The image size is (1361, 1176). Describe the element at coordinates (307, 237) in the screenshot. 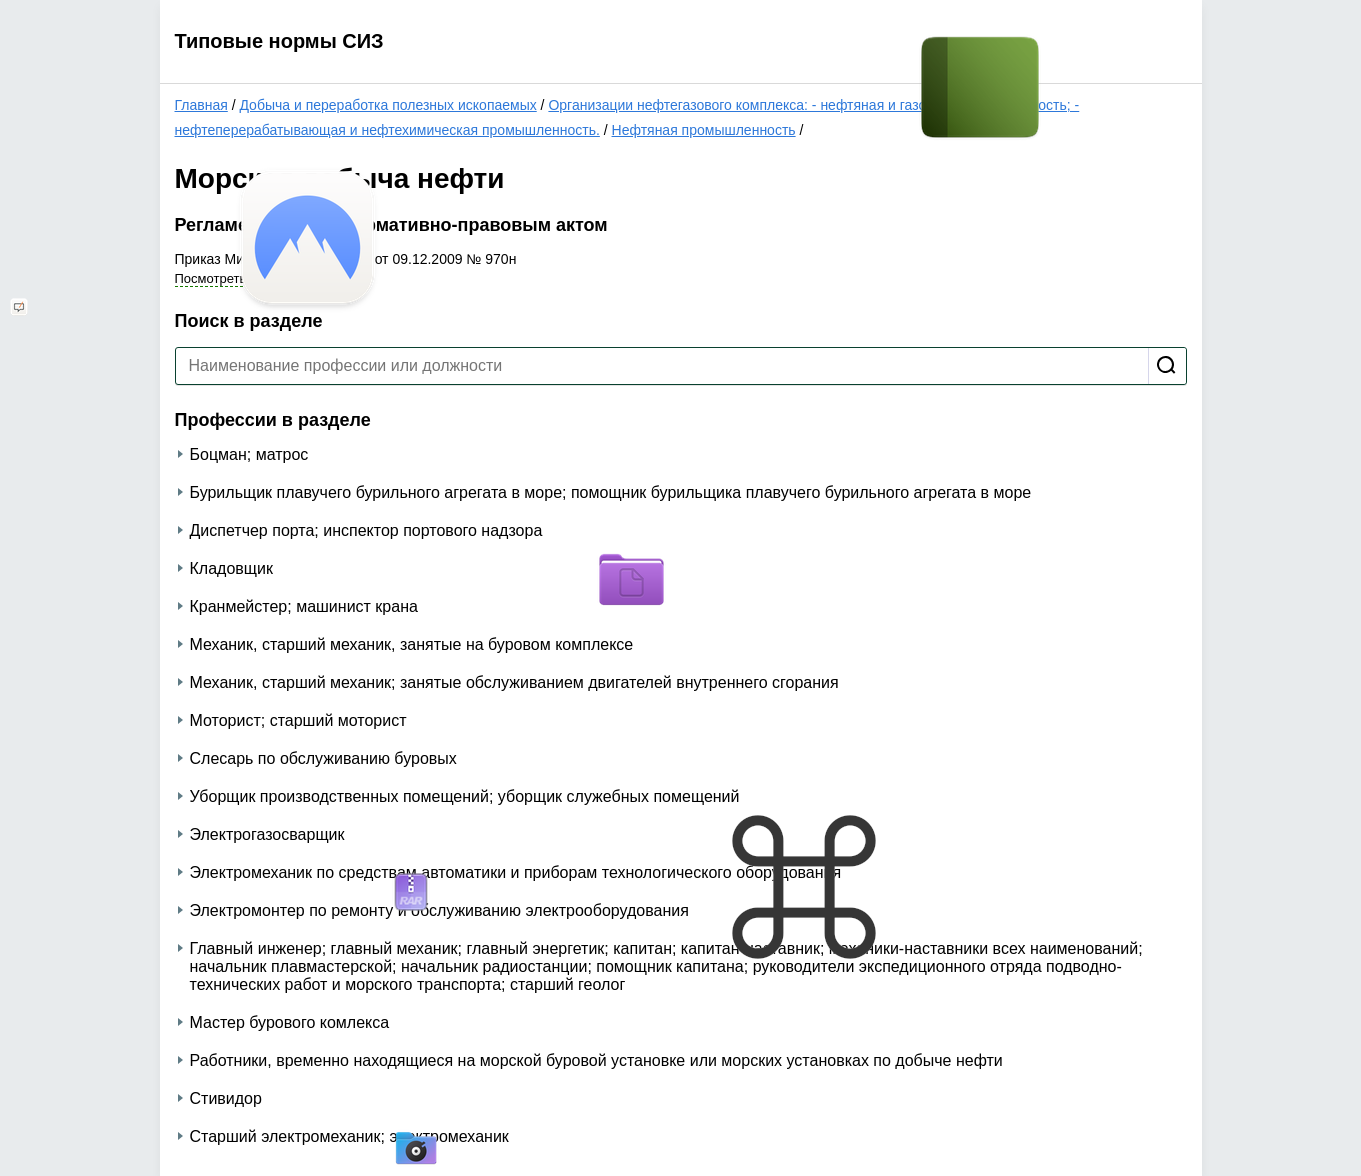

I see `open nordvpn application` at that location.